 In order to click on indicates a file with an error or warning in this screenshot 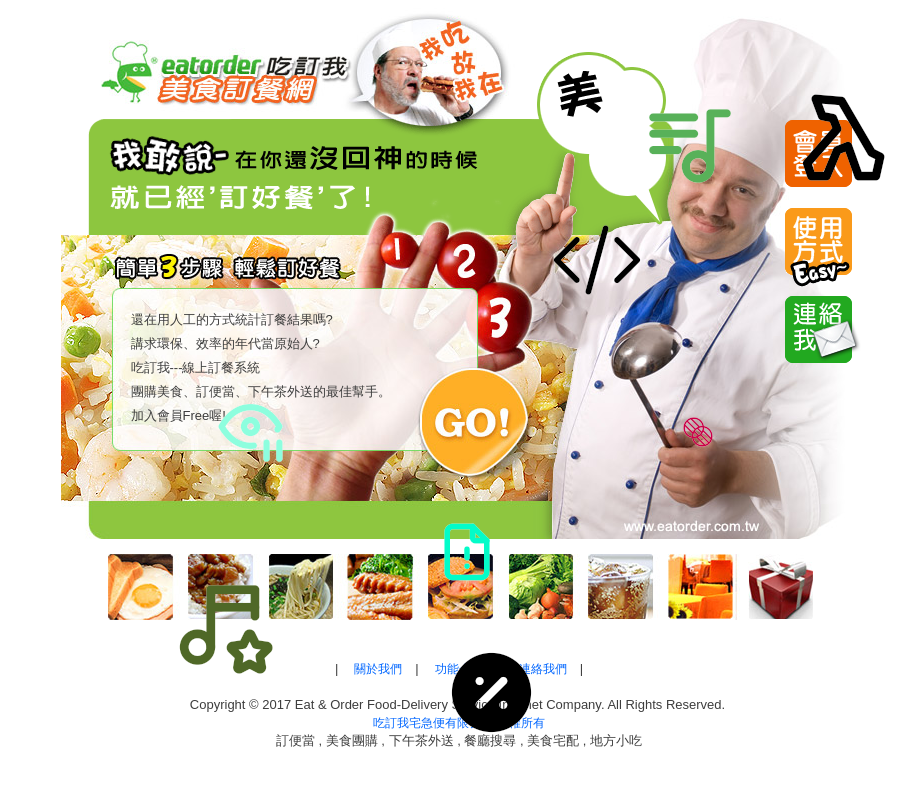, I will do `click(467, 552)`.